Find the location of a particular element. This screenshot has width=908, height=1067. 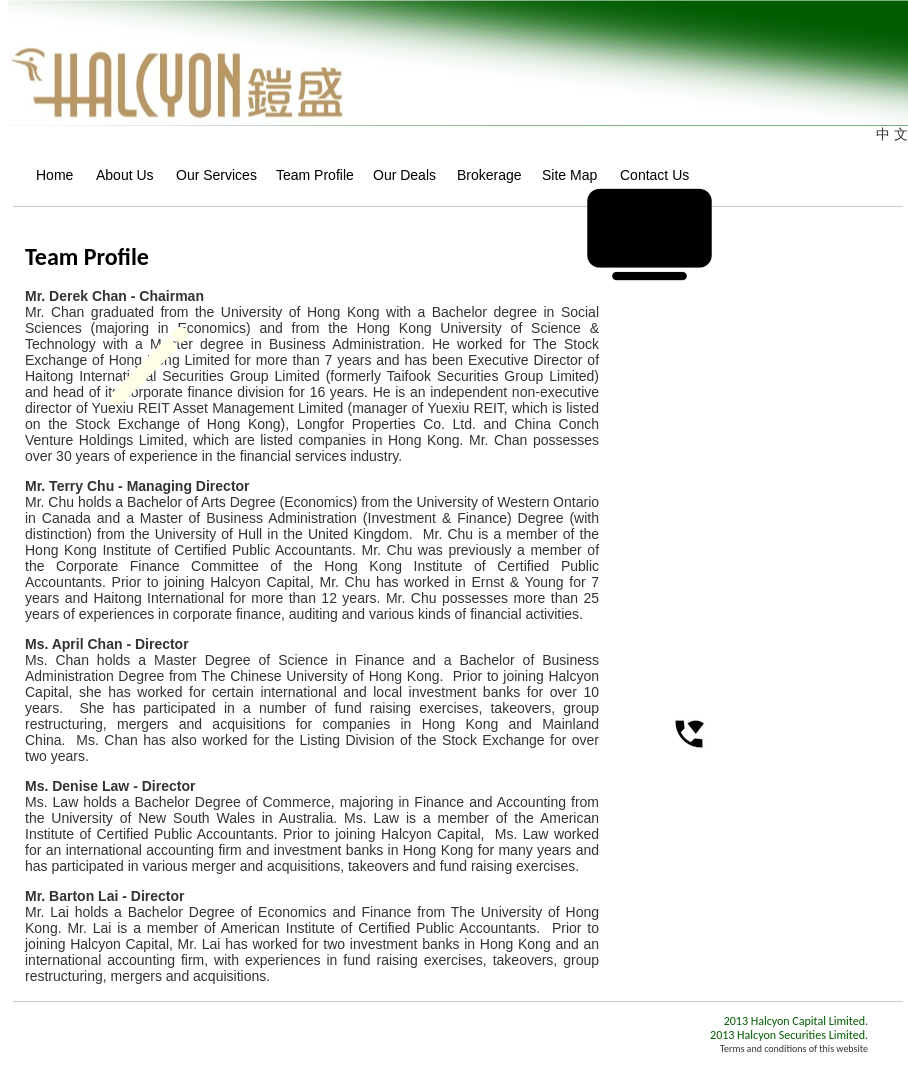

access tv or streaming content is located at coordinates (649, 234).